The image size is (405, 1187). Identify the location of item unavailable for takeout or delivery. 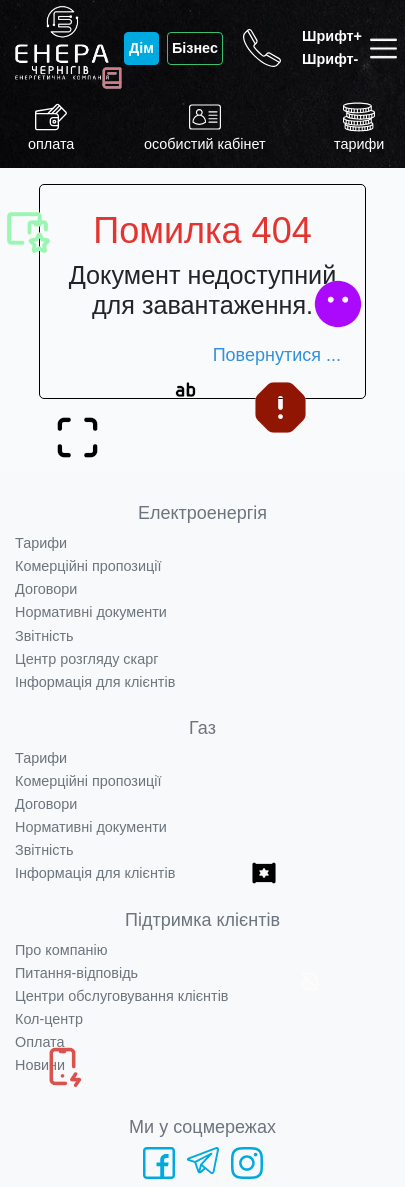
(310, 981).